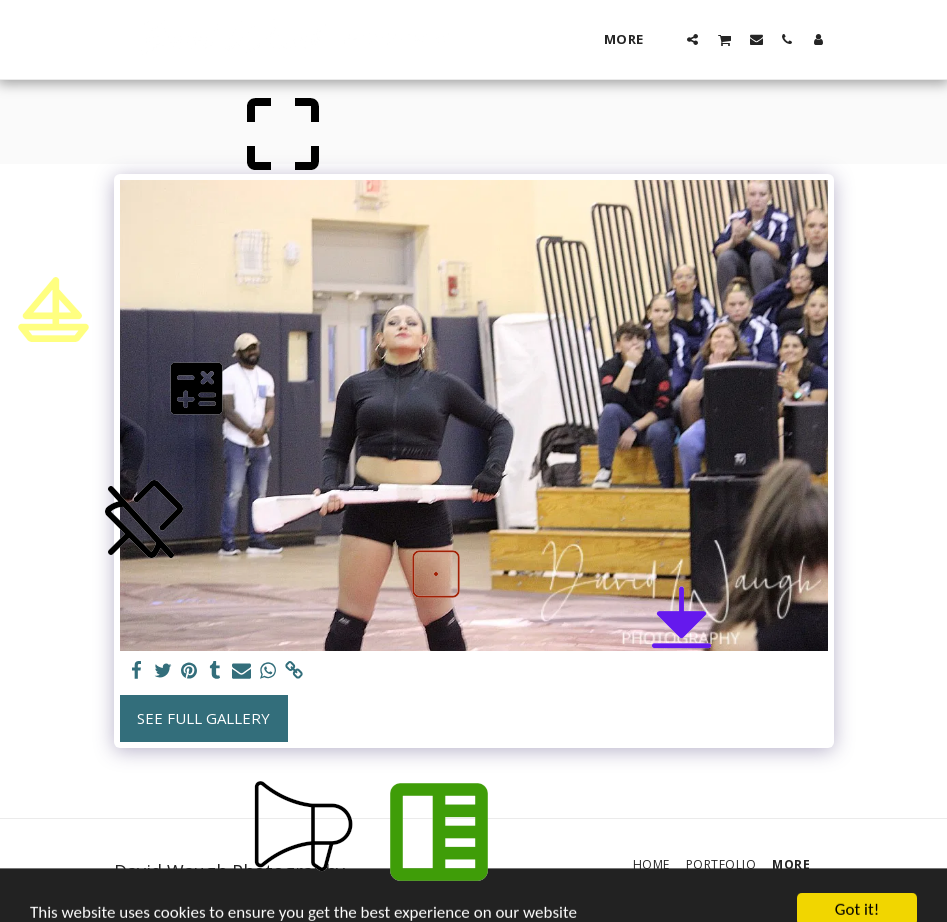 Image resolution: width=947 pixels, height=922 pixels. Describe the element at coordinates (298, 828) in the screenshot. I see `make an announcement or broadcast` at that location.